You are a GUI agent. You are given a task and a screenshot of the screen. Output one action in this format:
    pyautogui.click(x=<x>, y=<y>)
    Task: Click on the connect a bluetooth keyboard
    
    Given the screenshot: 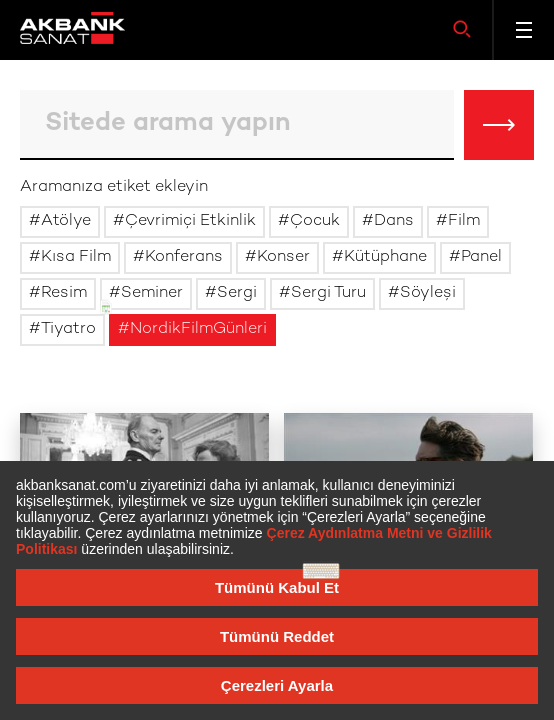 What is the action you would take?
    pyautogui.click(x=321, y=571)
    